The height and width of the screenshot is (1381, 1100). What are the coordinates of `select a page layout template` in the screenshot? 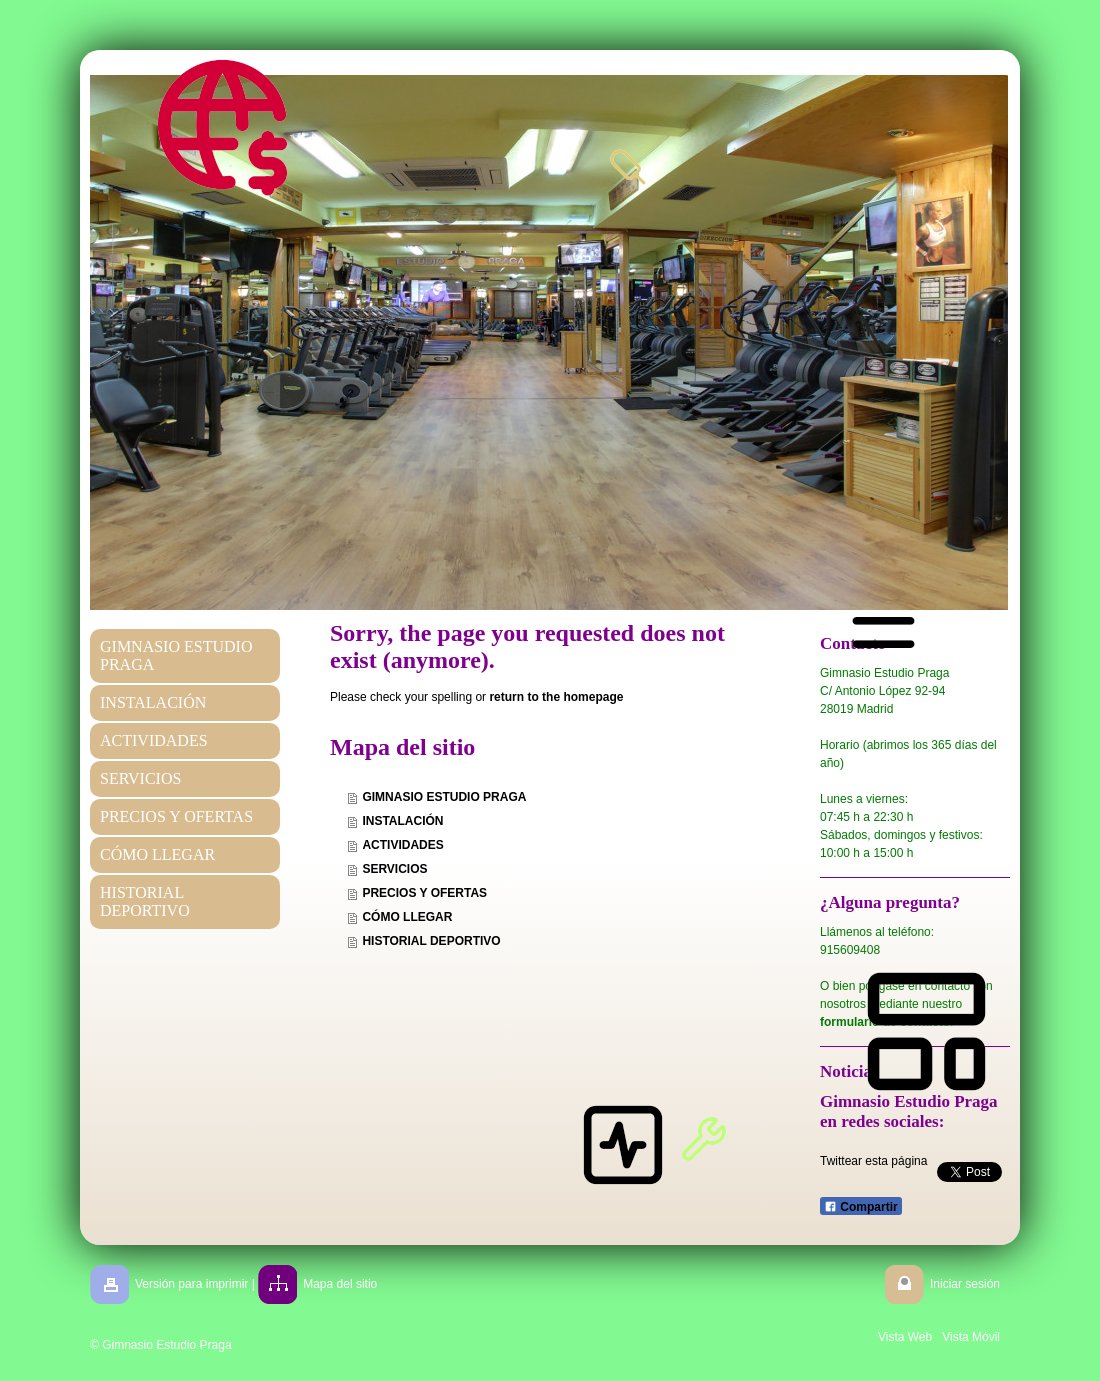 It's located at (926, 1031).